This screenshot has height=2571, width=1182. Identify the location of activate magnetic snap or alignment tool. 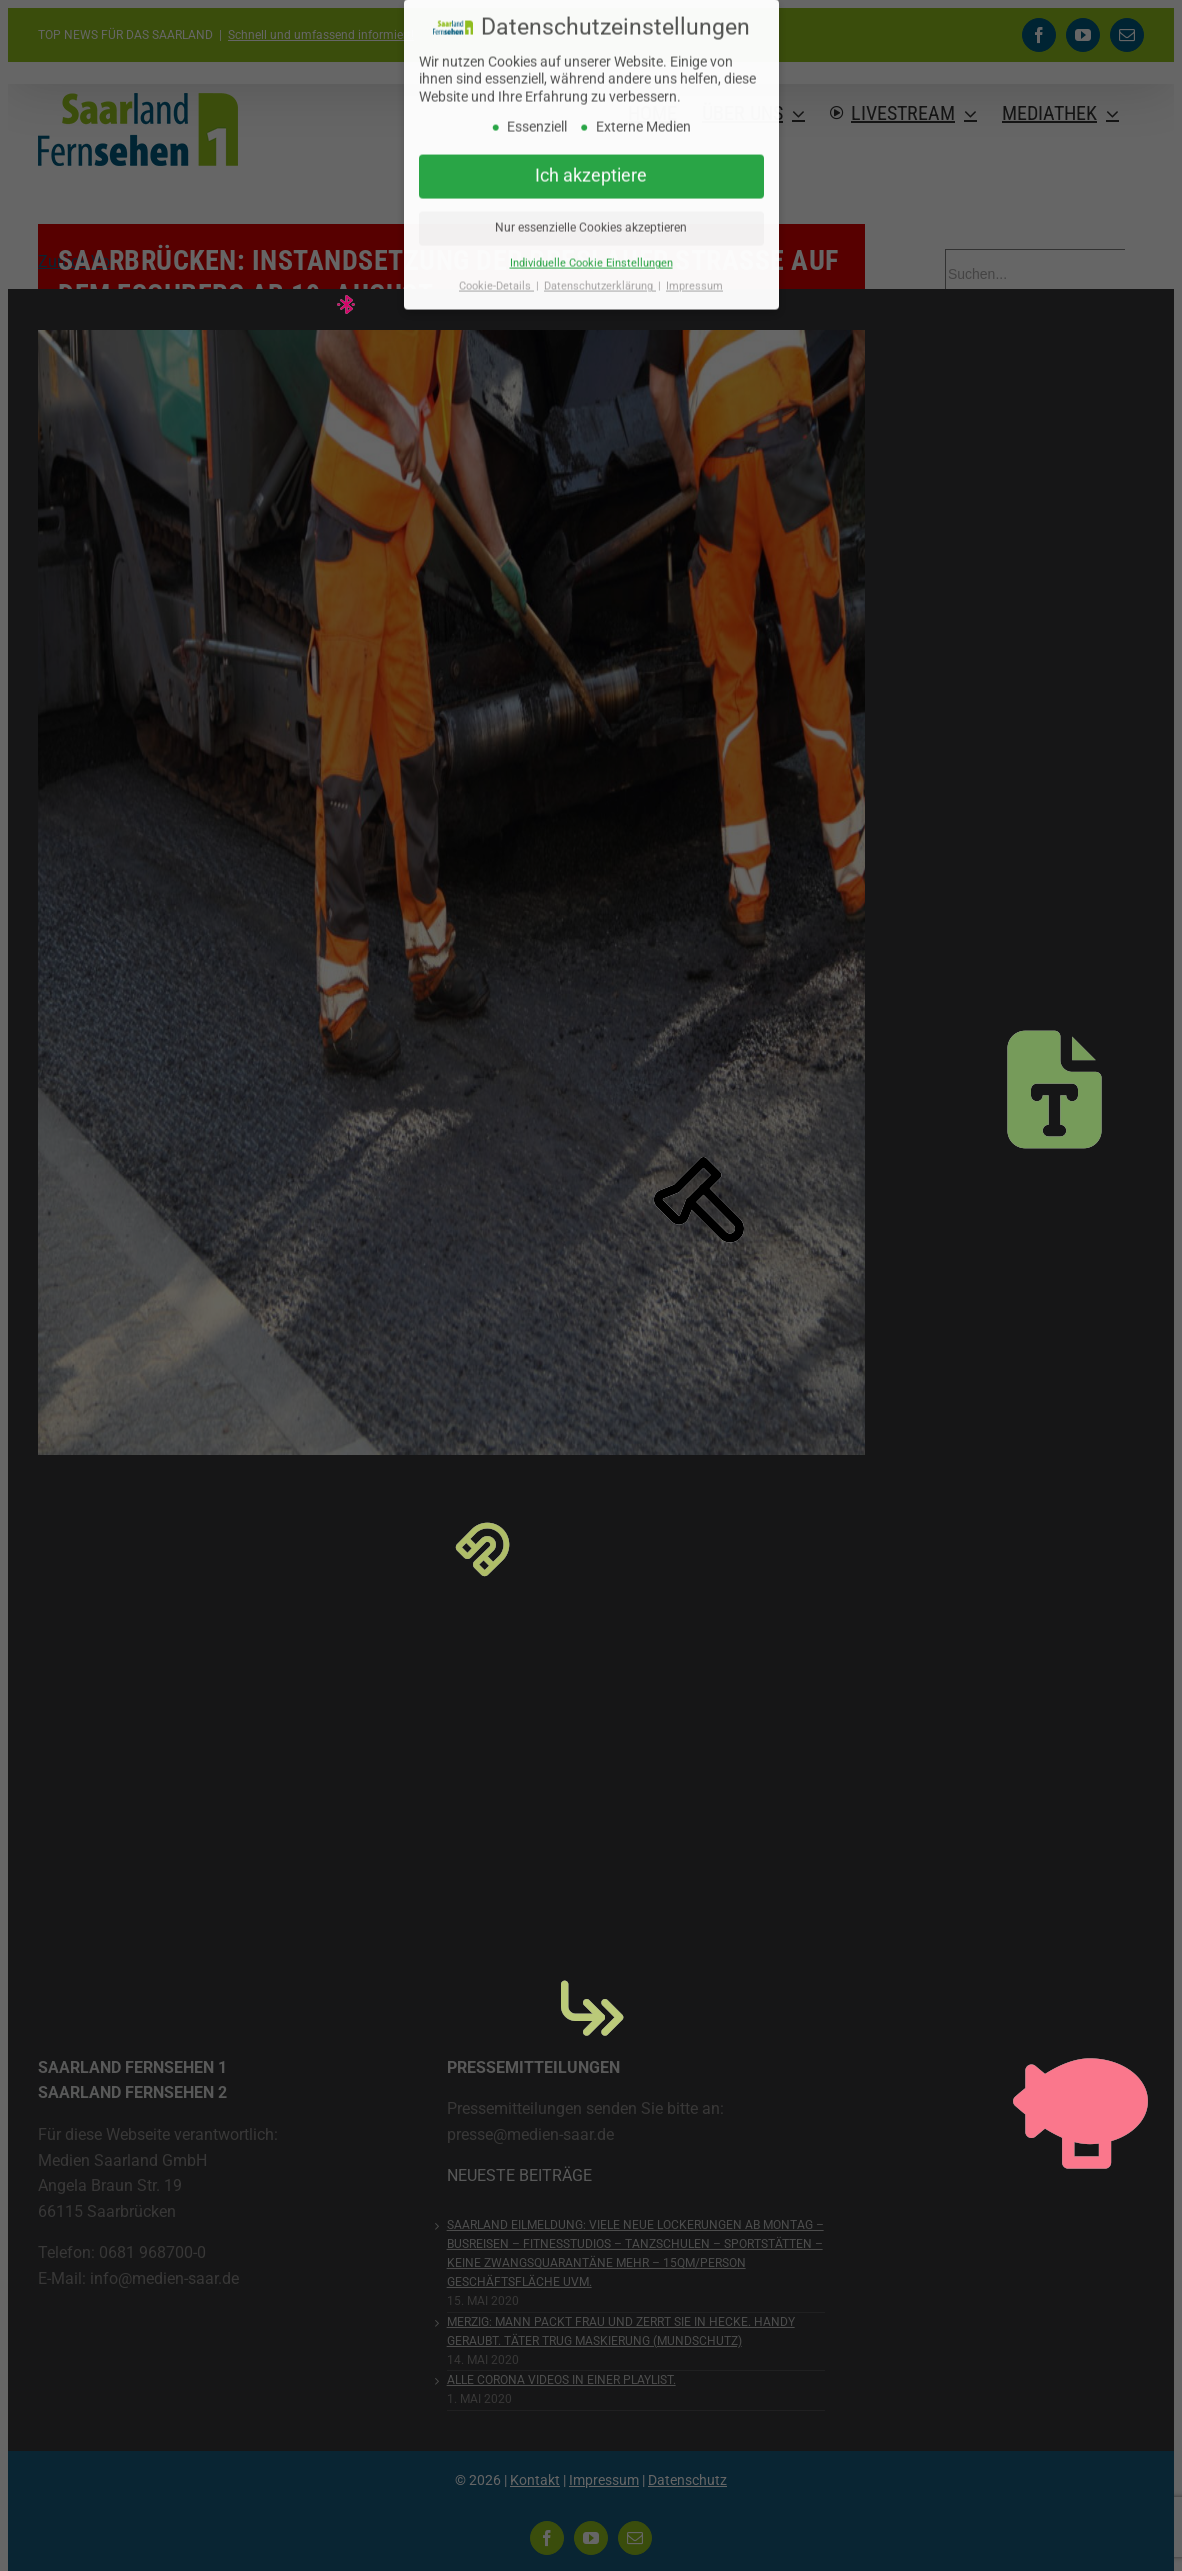
(483, 1548).